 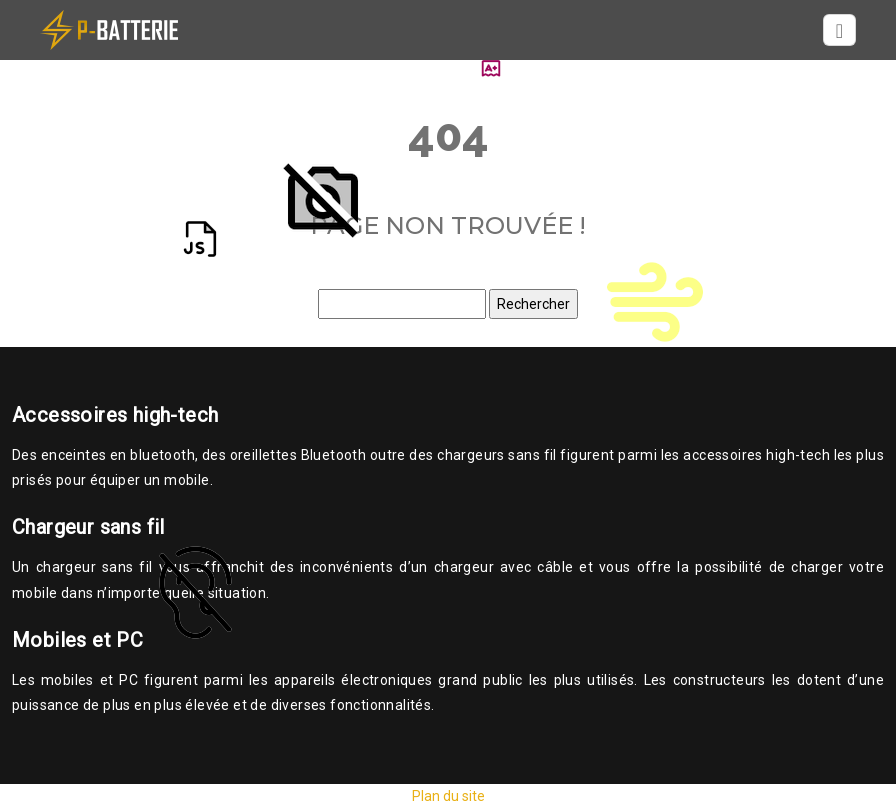 What do you see at coordinates (655, 302) in the screenshot?
I see `view current wind conditions` at bounding box center [655, 302].